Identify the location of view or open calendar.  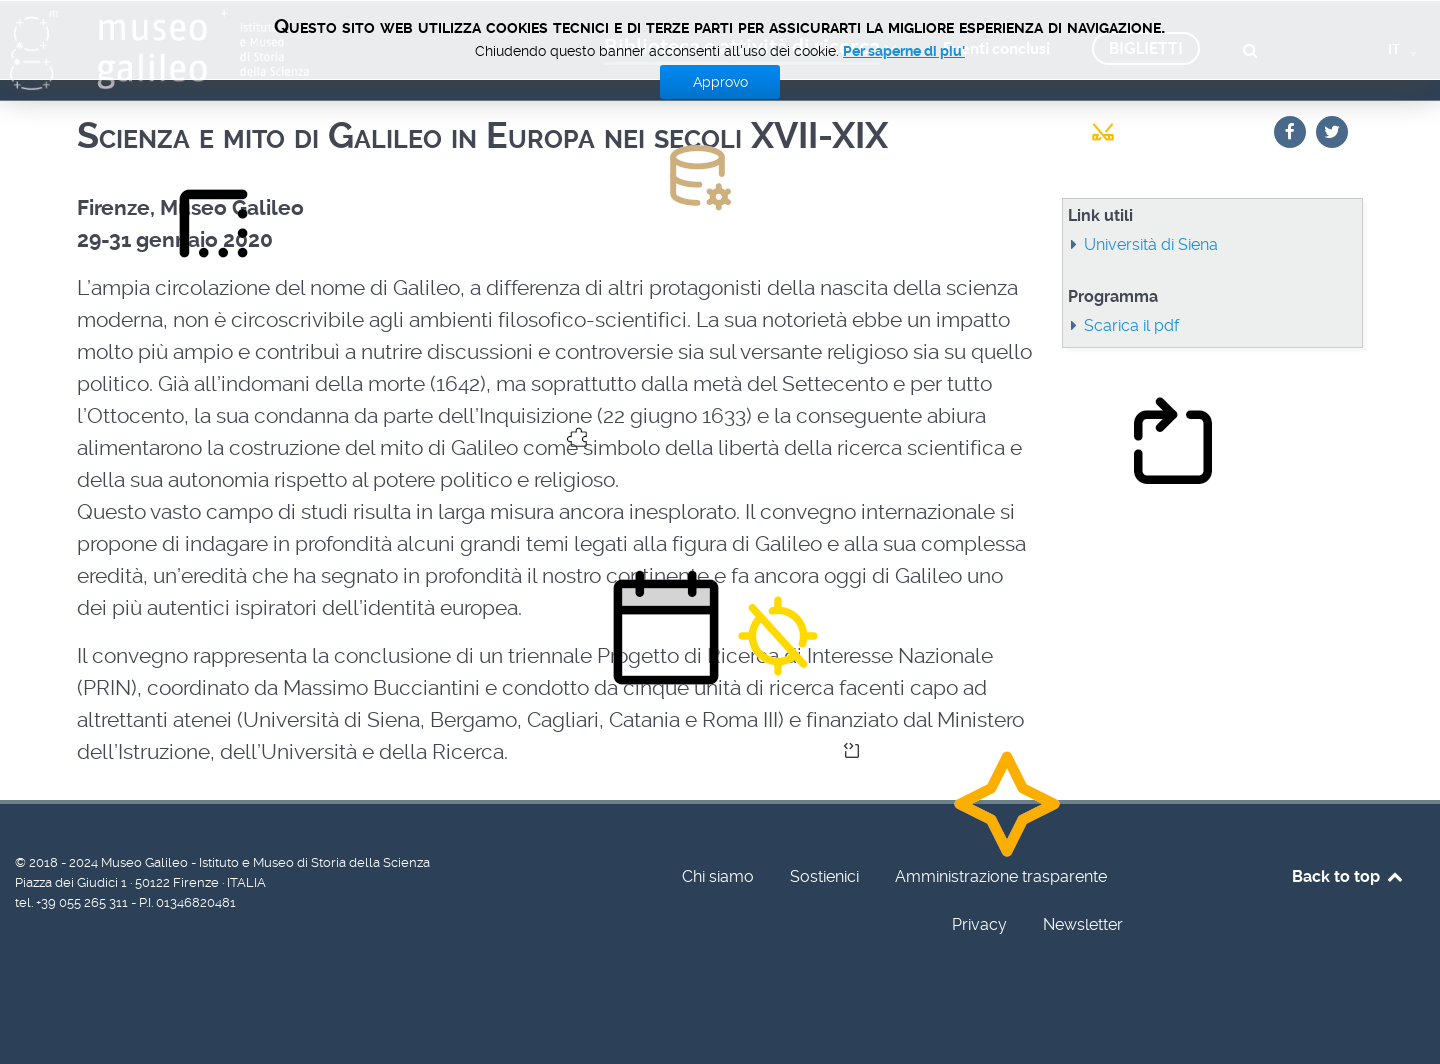
(666, 632).